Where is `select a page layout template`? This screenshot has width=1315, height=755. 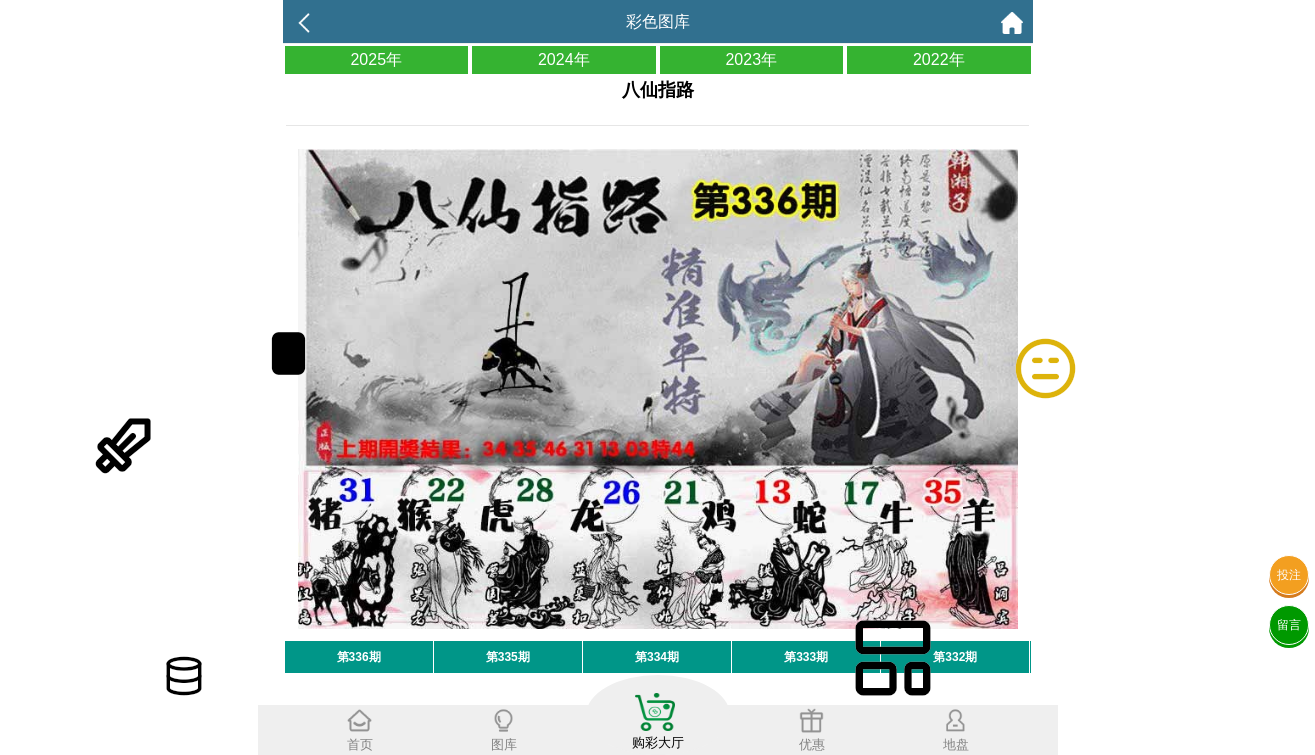
select a page layout template is located at coordinates (893, 658).